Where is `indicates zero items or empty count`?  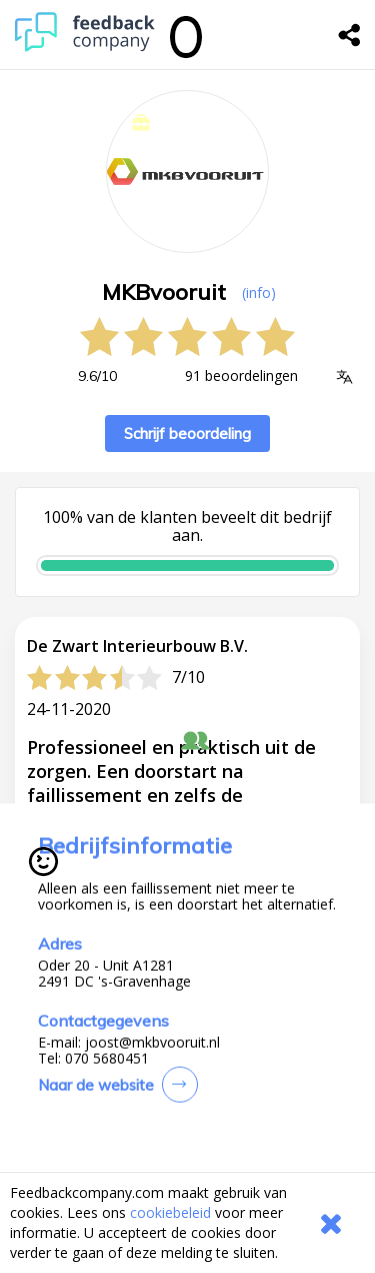
indicates zero items or empty count is located at coordinates (186, 37).